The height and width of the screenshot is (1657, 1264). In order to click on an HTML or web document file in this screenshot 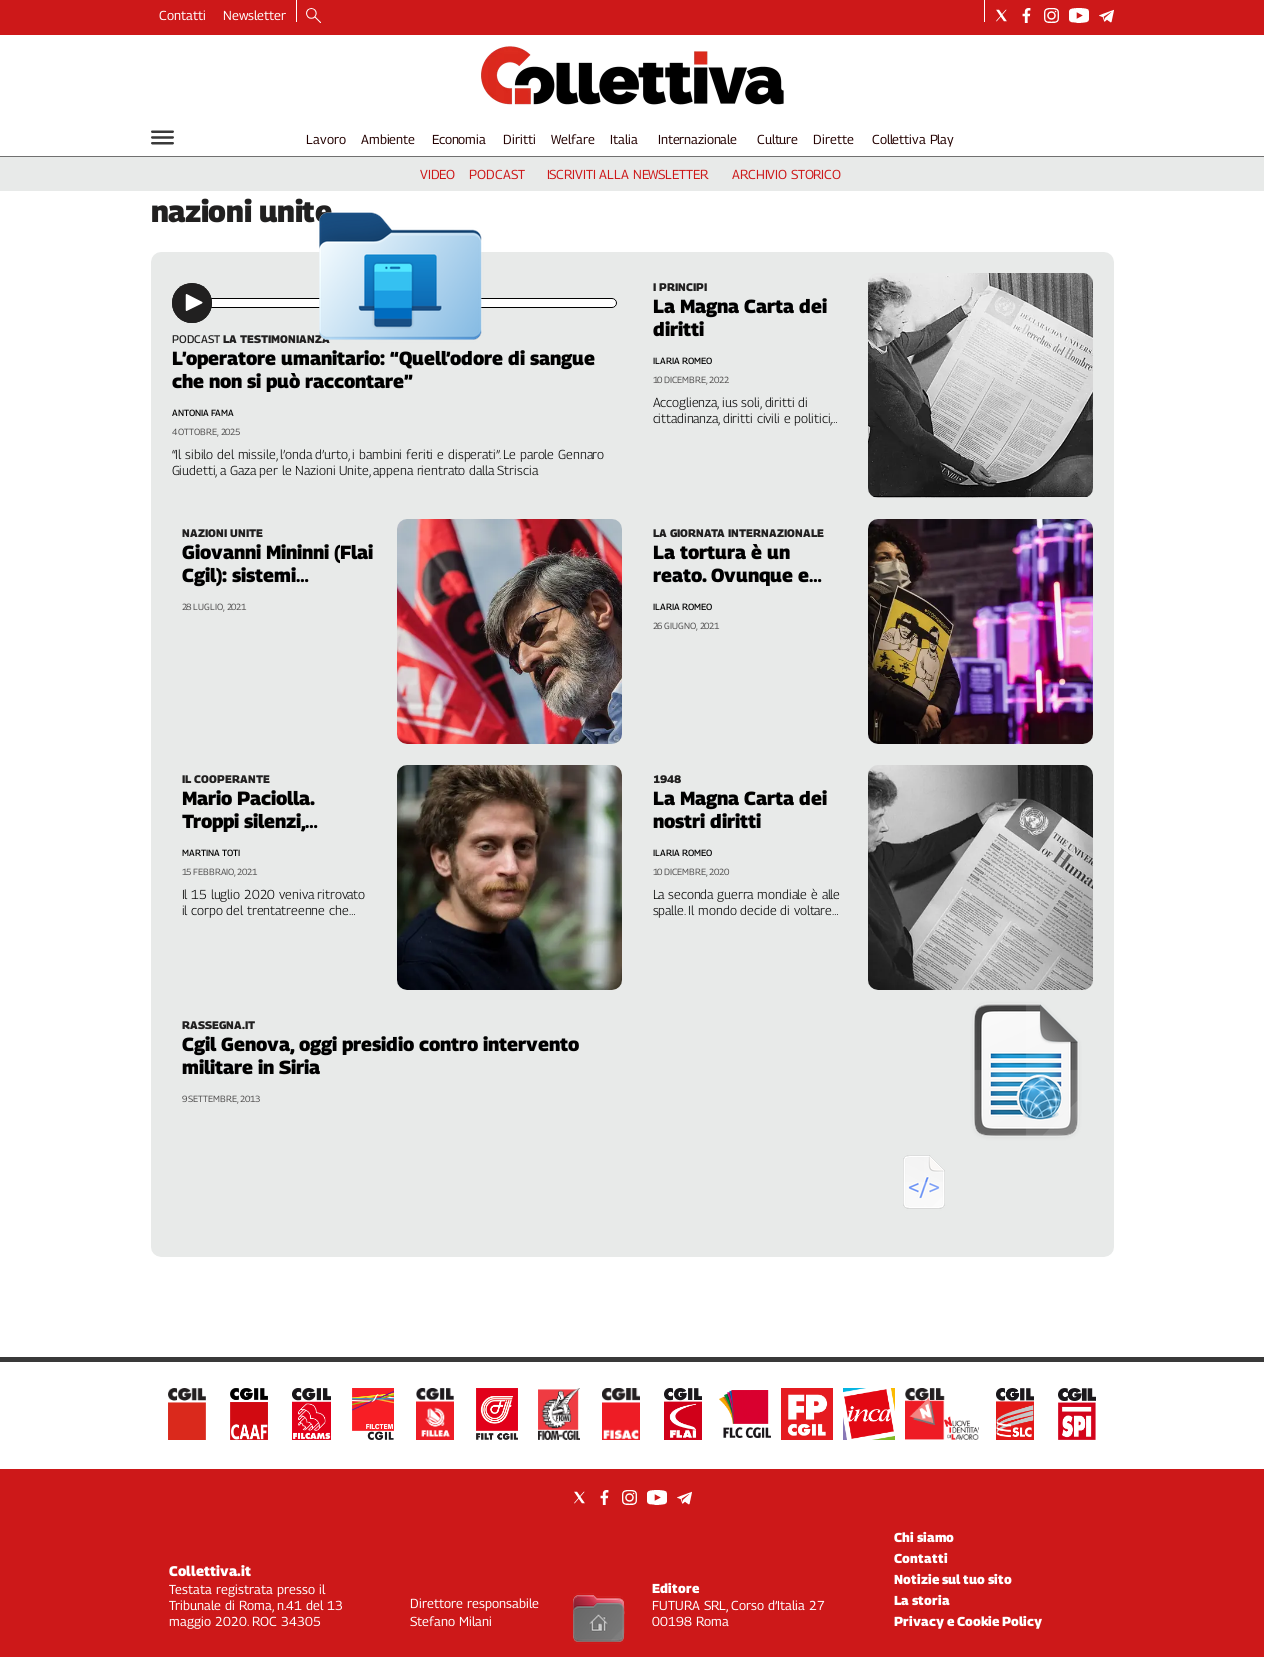, I will do `click(924, 1182)`.